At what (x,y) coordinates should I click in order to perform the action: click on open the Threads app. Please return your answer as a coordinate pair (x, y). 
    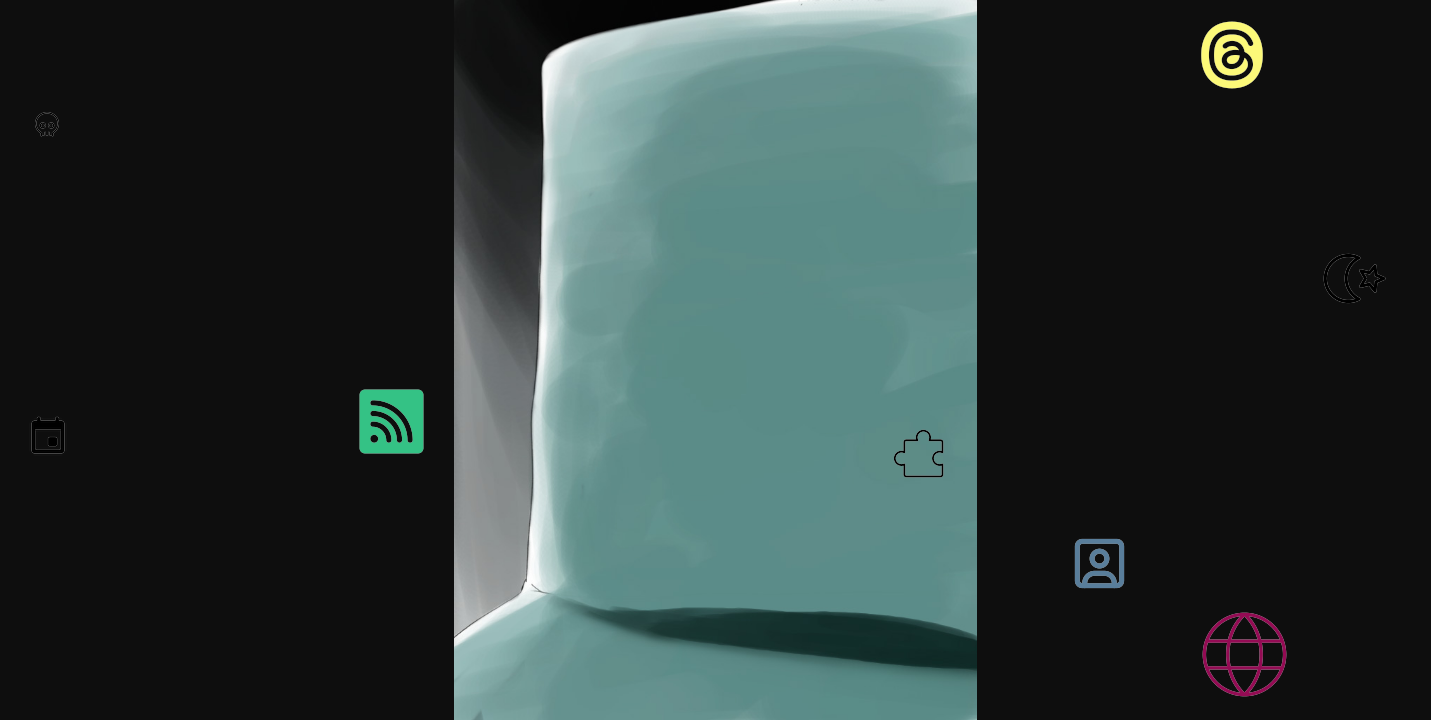
    Looking at the image, I should click on (1232, 55).